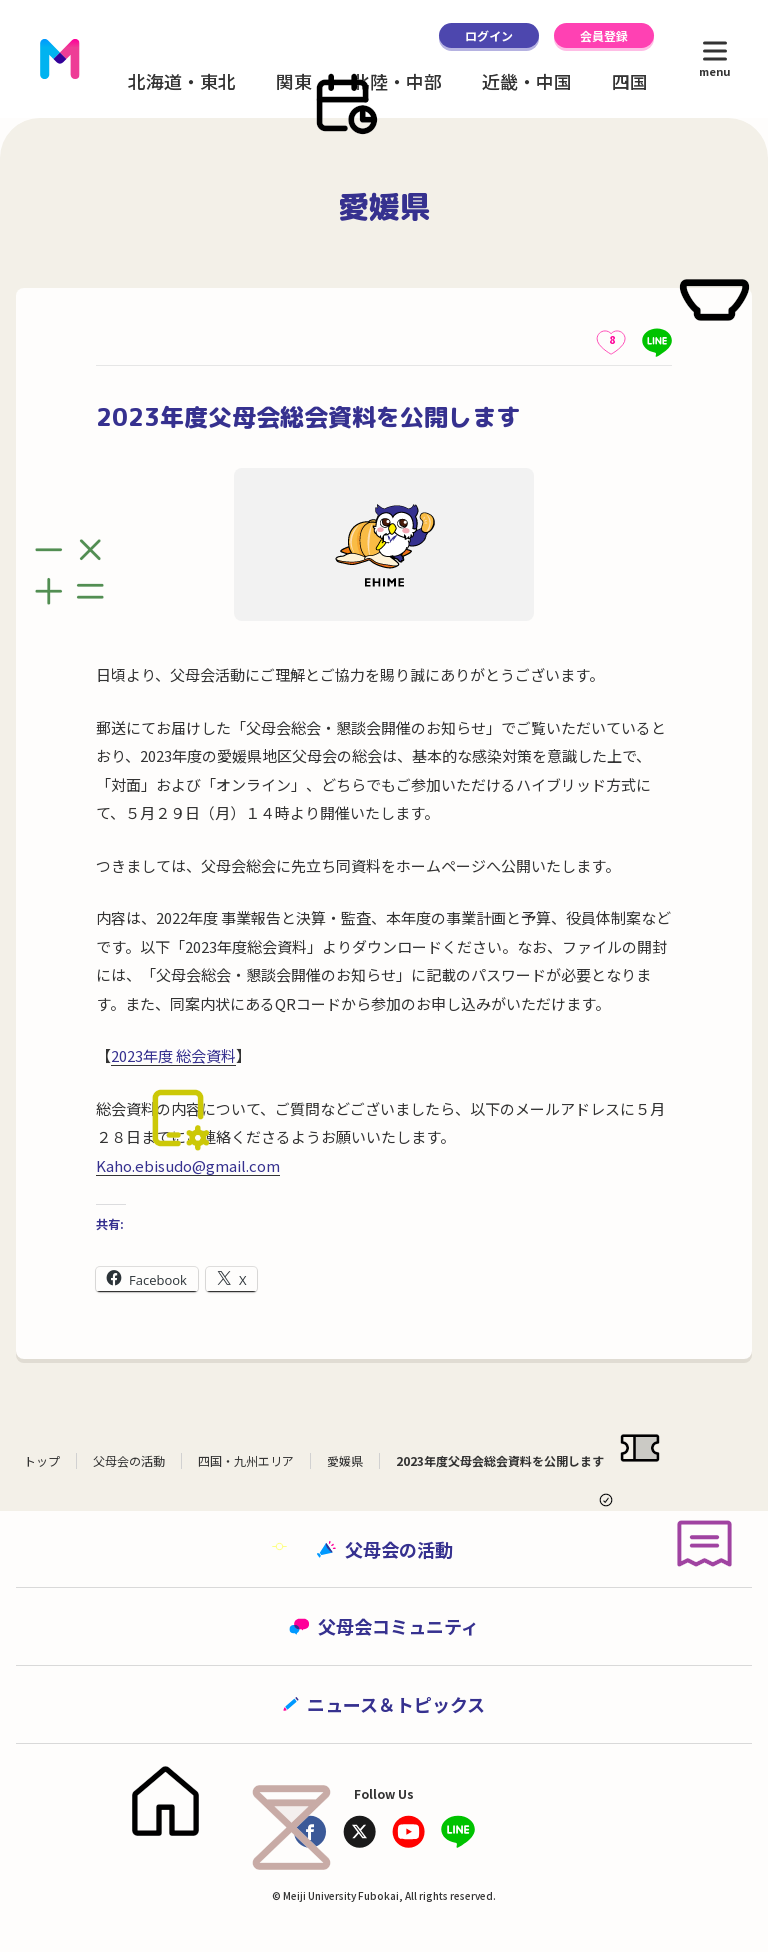 This screenshot has height=1952, width=768. I want to click on access food or recipe features, so click(714, 296).